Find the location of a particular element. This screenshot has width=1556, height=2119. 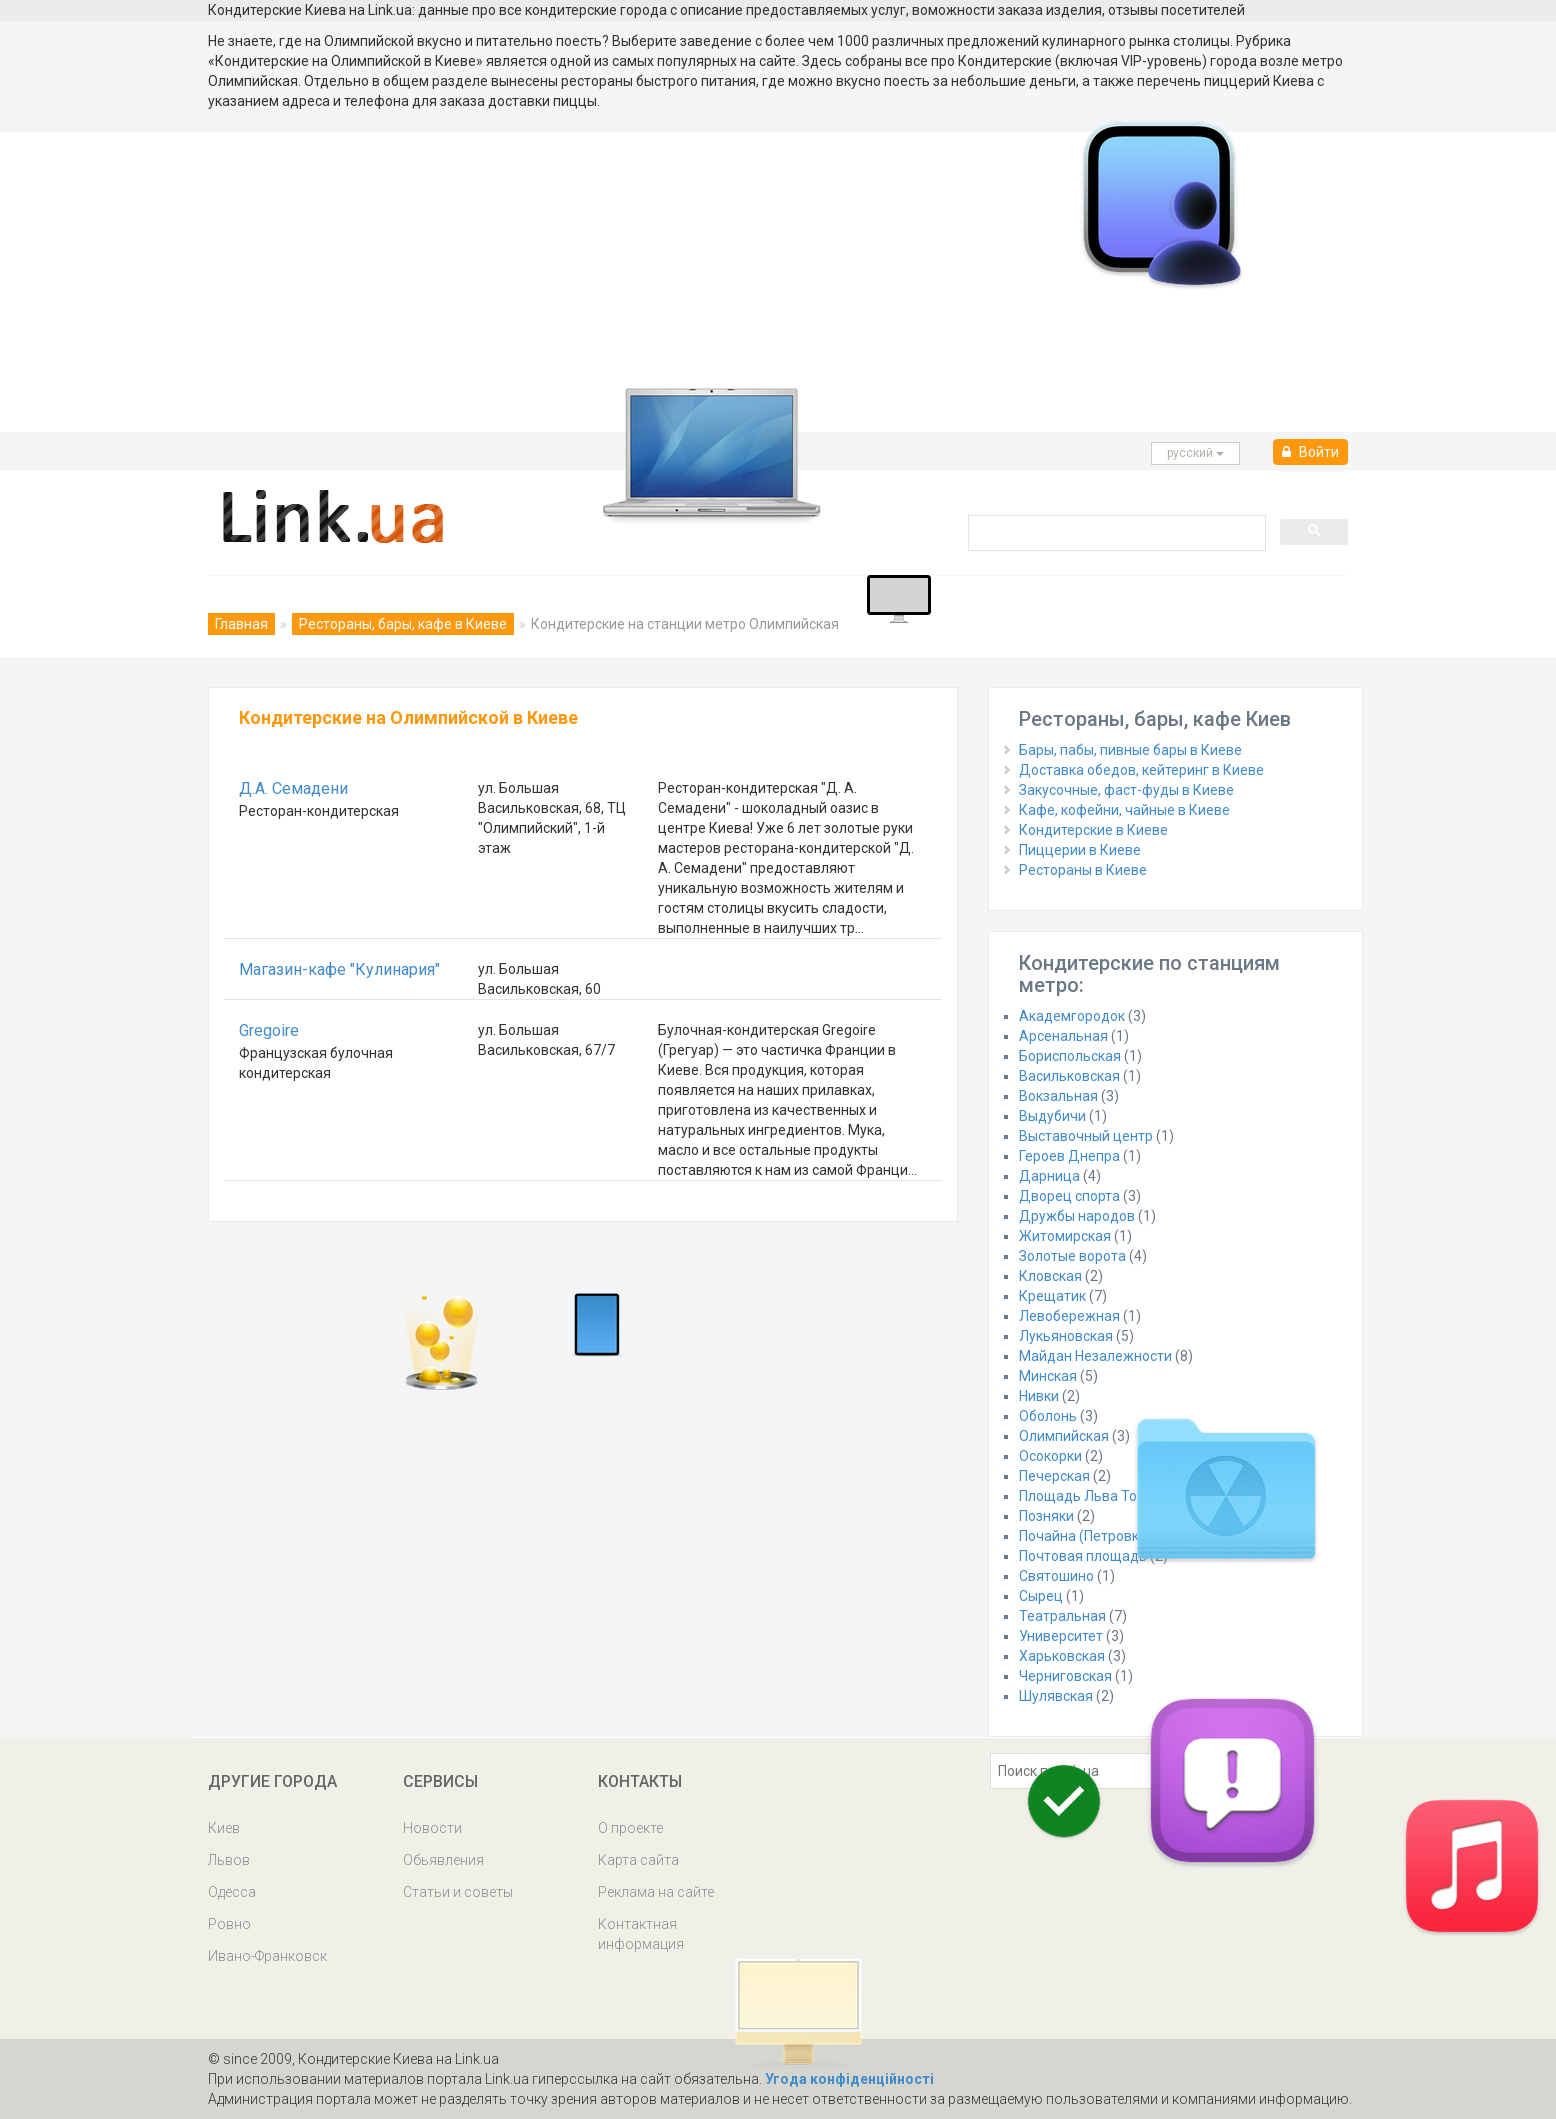

submit feedback about file syncing issues is located at coordinates (1232, 1780).